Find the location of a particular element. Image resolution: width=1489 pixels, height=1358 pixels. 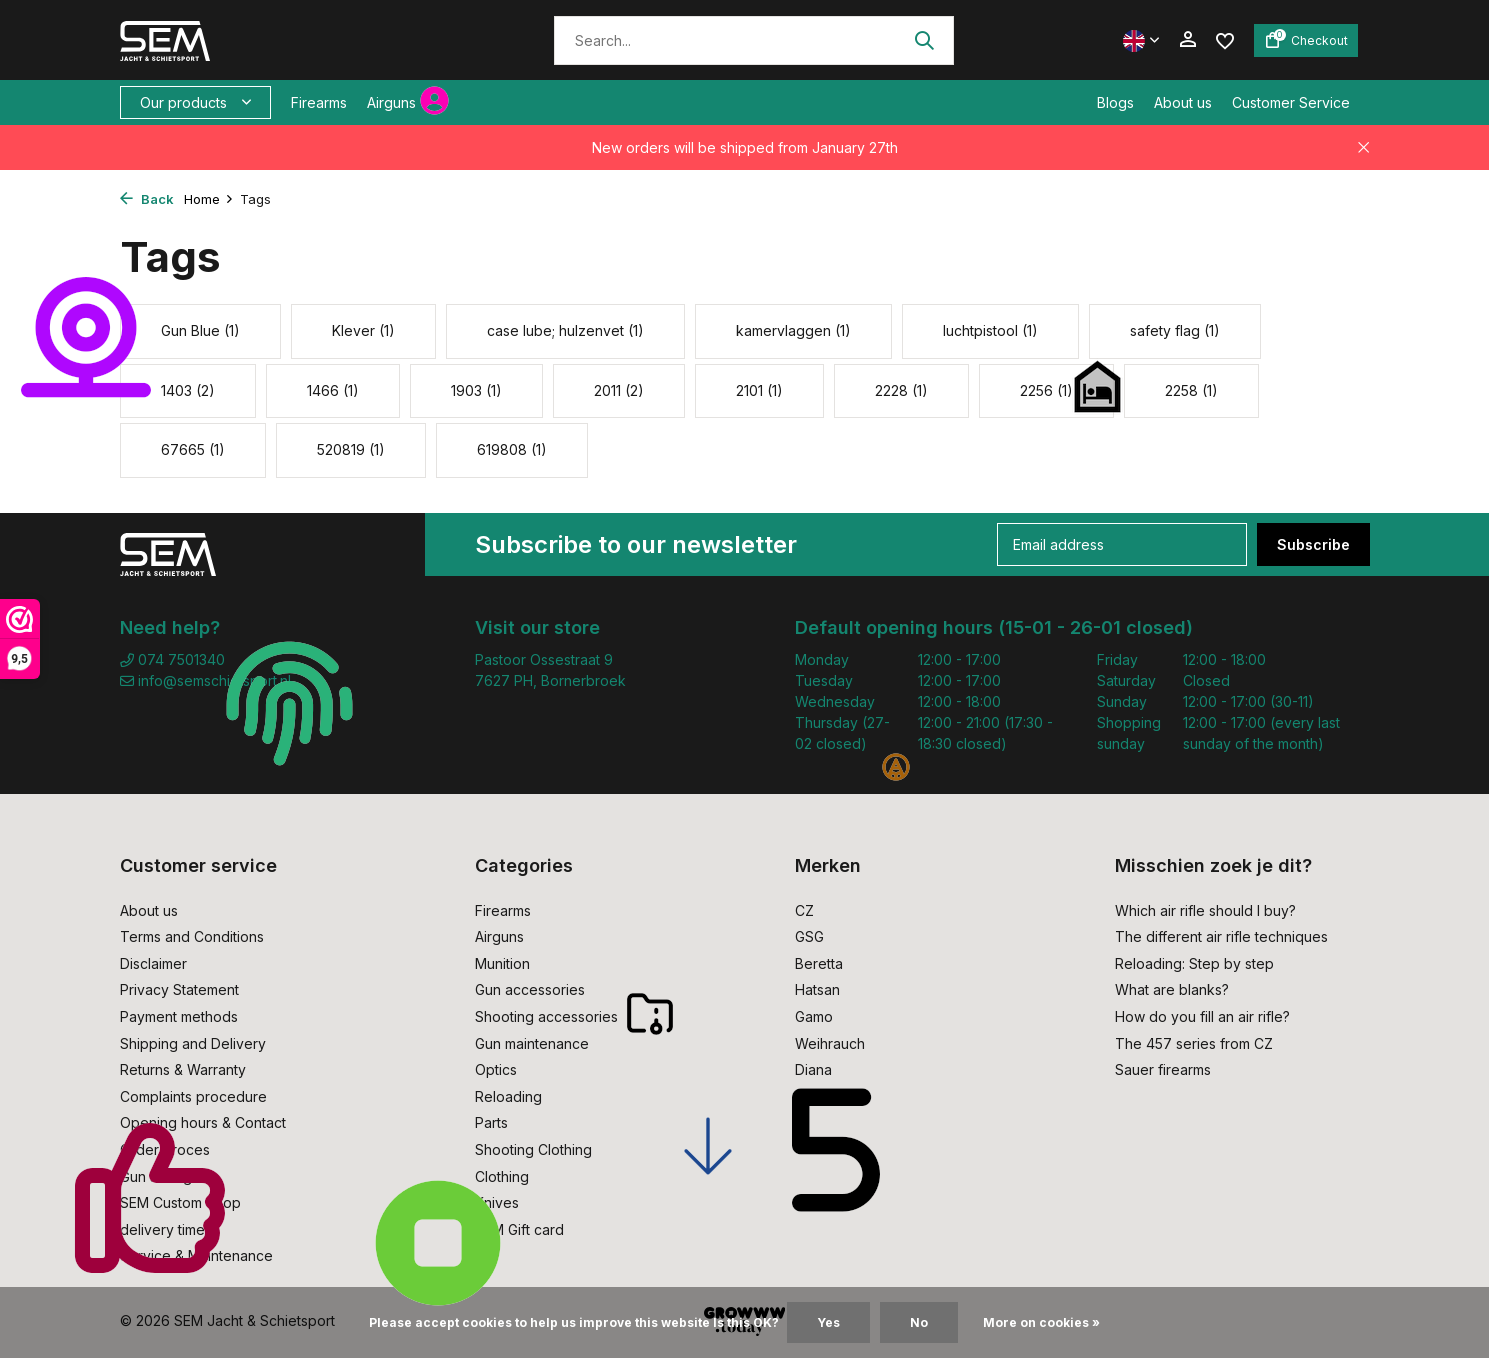

indicates the number five in a list or count is located at coordinates (836, 1150).